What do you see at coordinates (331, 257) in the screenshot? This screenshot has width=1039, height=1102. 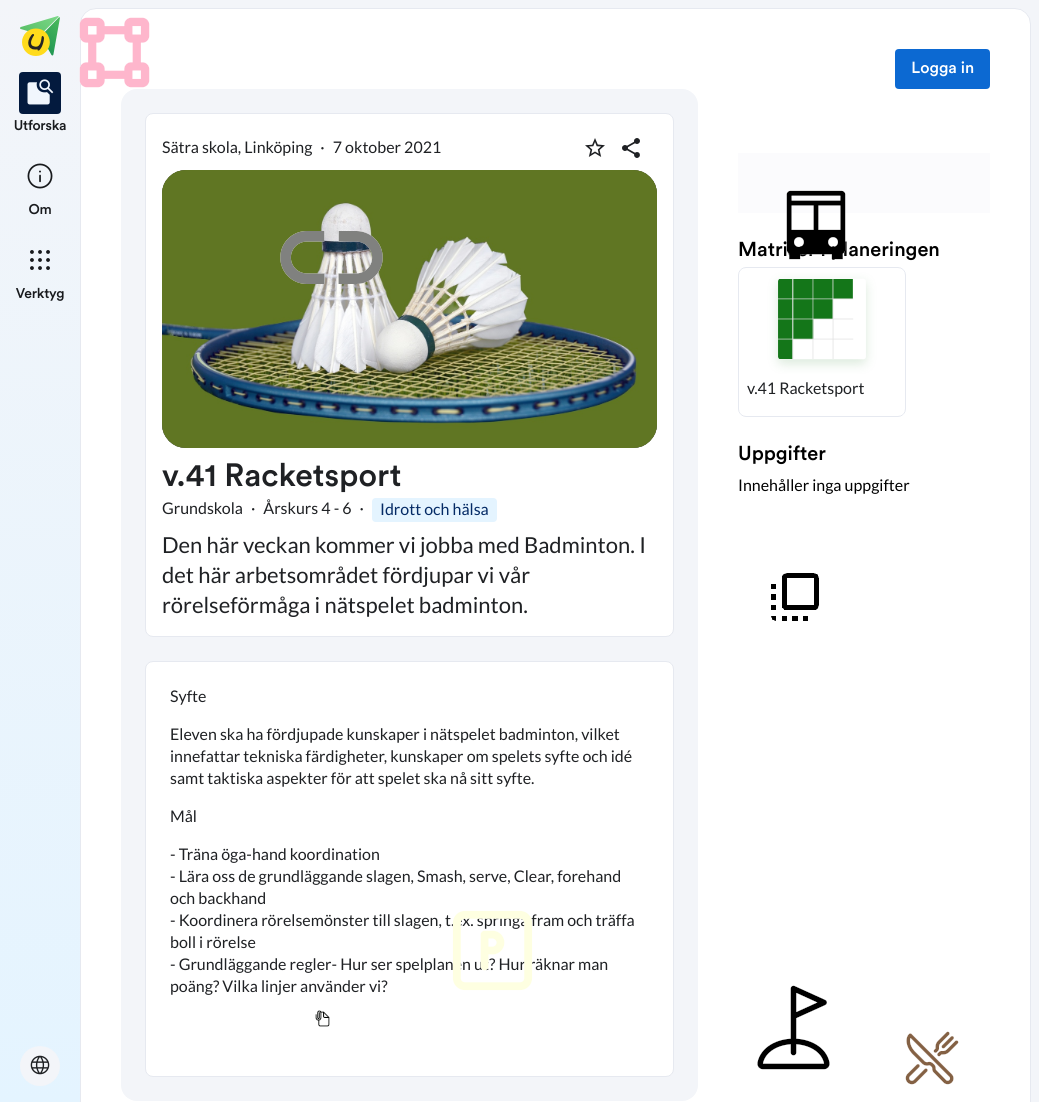 I see `disconnect or remove a linked account` at bounding box center [331, 257].